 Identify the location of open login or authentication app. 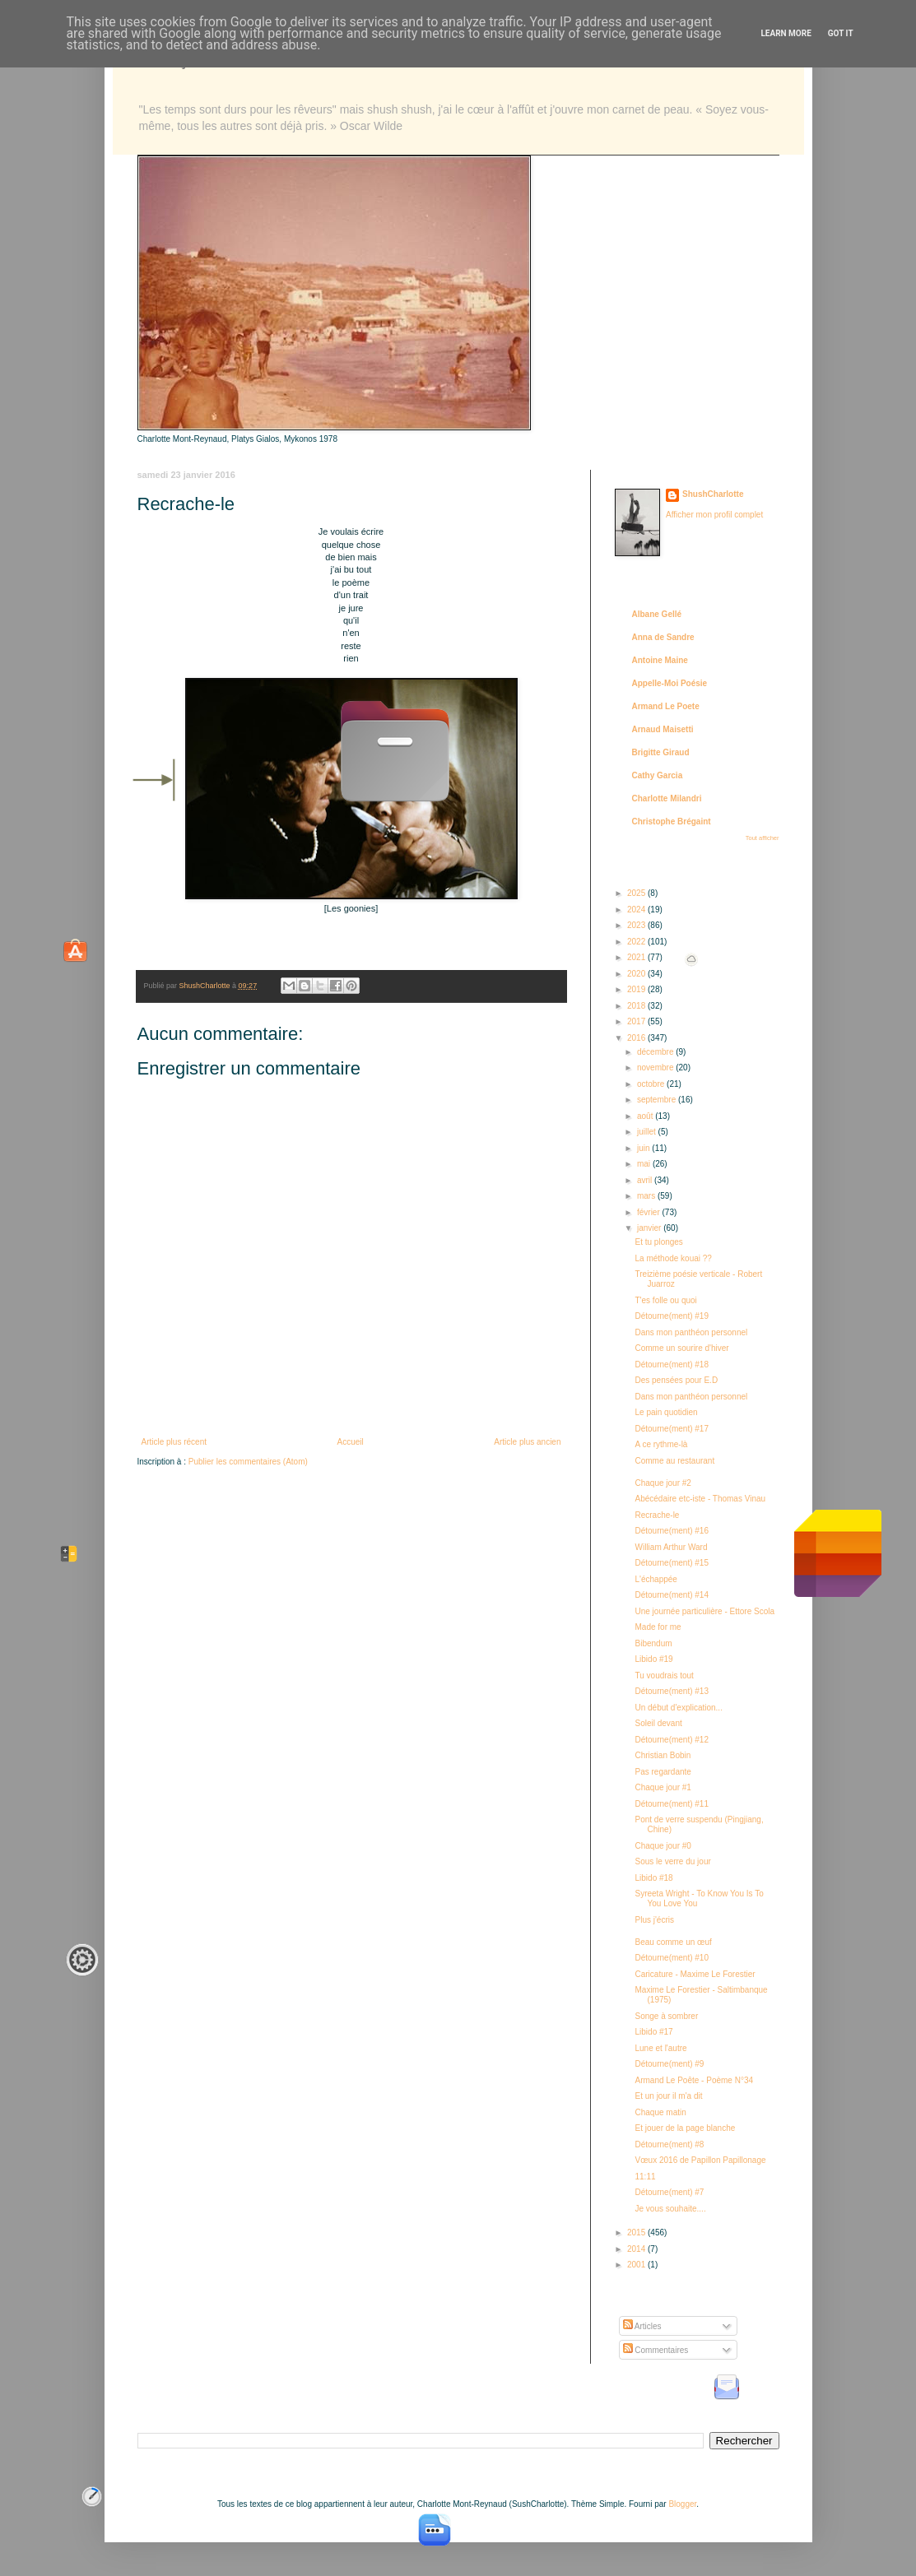
(435, 2530).